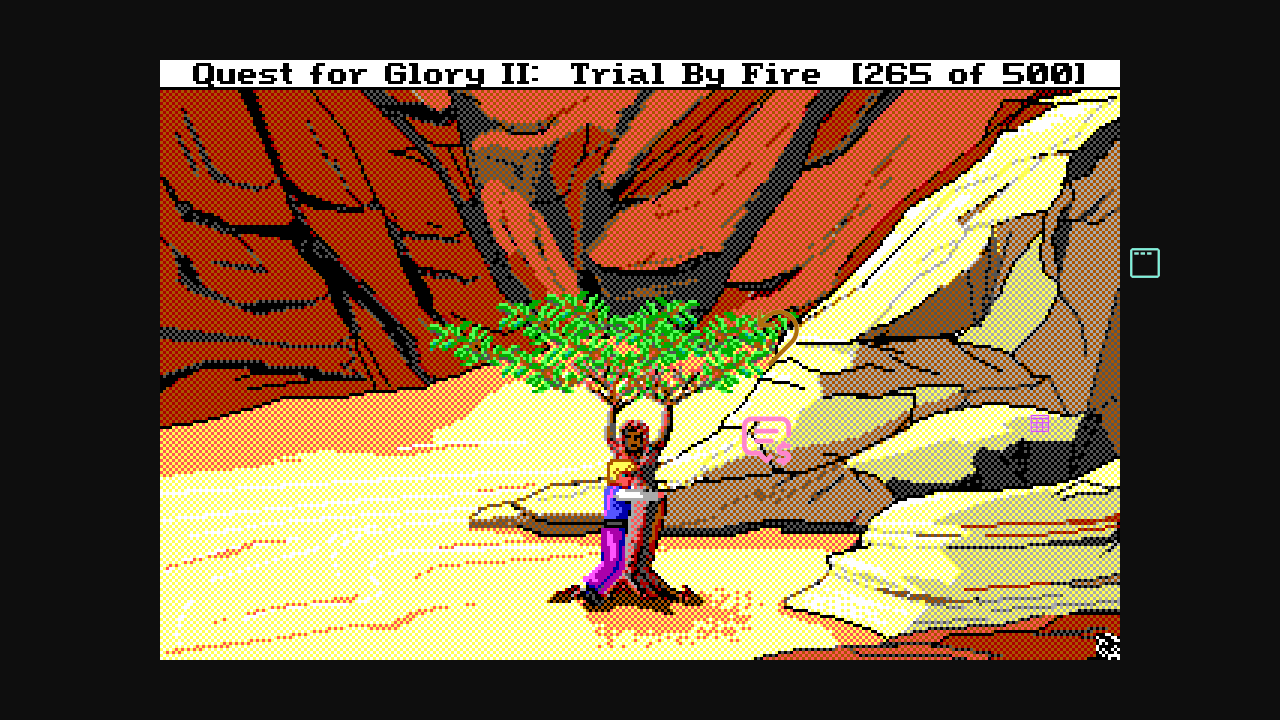 The width and height of the screenshot is (1280, 720). Describe the element at coordinates (1145, 263) in the screenshot. I see `toggle the menubar visibility` at that location.